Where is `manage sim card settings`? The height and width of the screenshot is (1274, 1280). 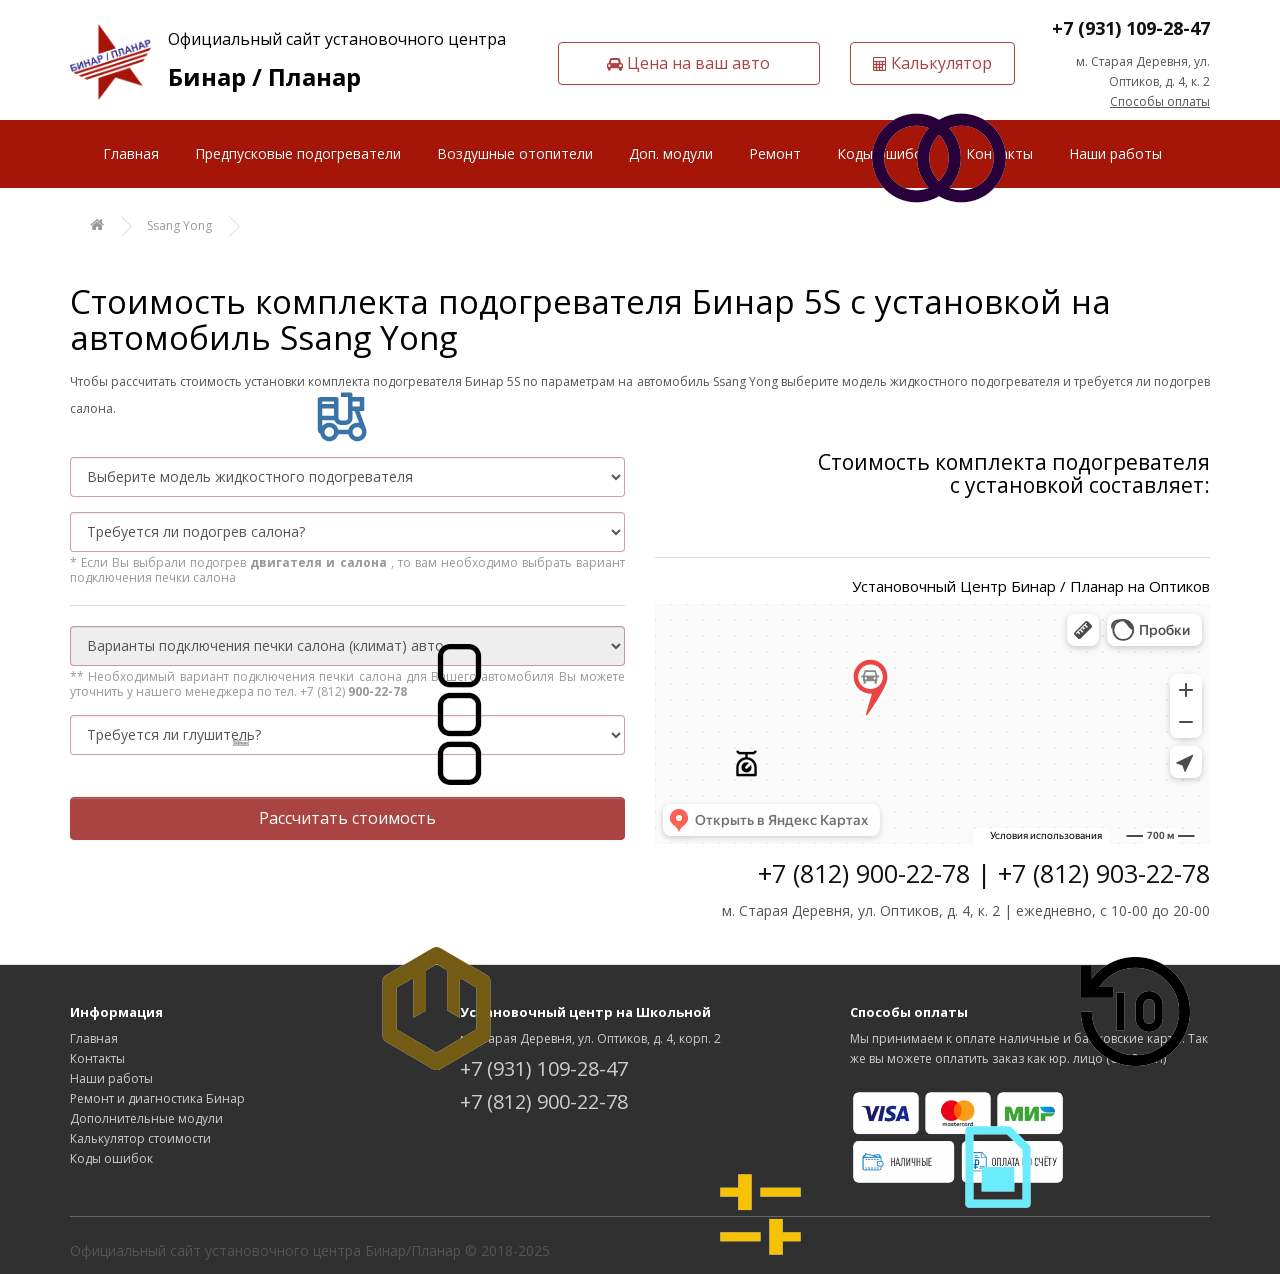
manage sim card settings is located at coordinates (998, 1167).